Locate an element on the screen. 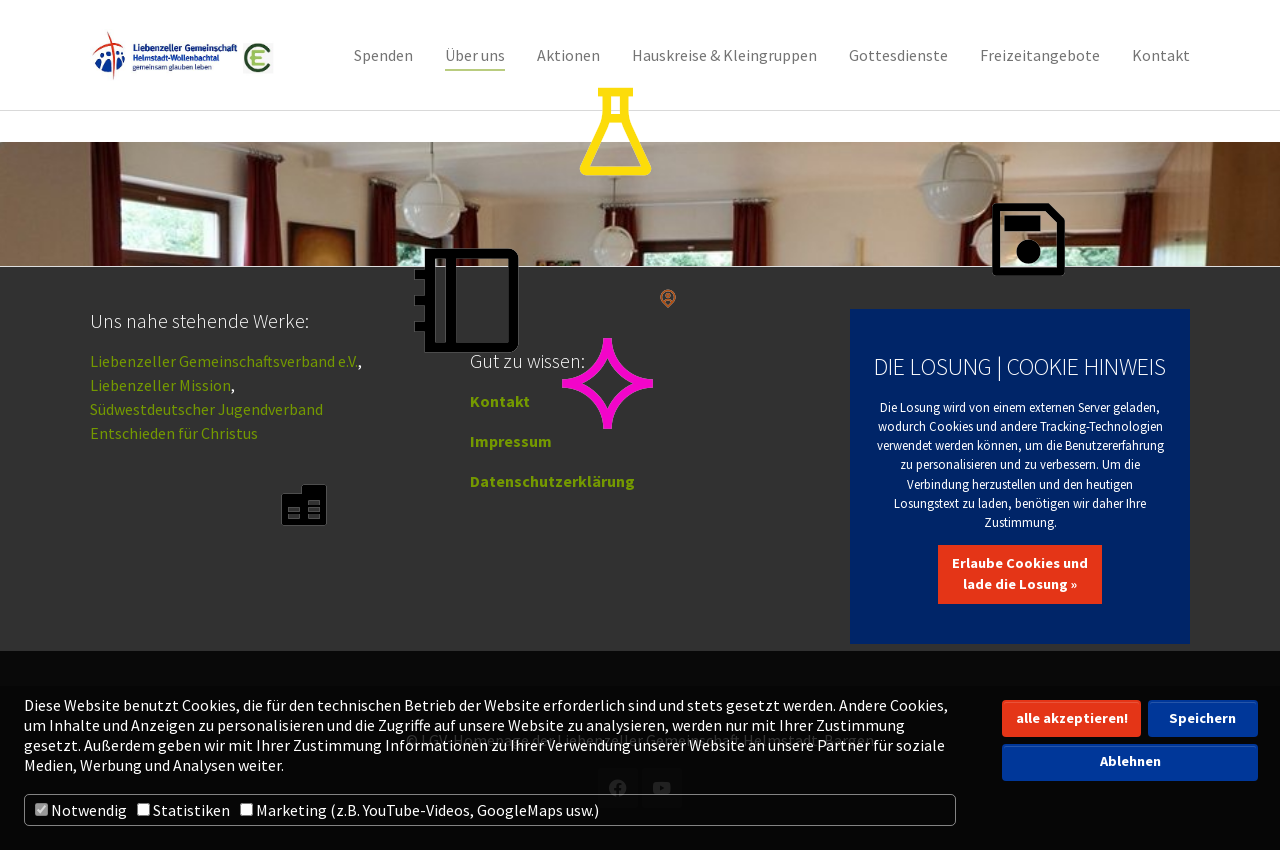 This screenshot has width=1280, height=850. indicates bright or sunny weather conditions is located at coordinates (607, 383).